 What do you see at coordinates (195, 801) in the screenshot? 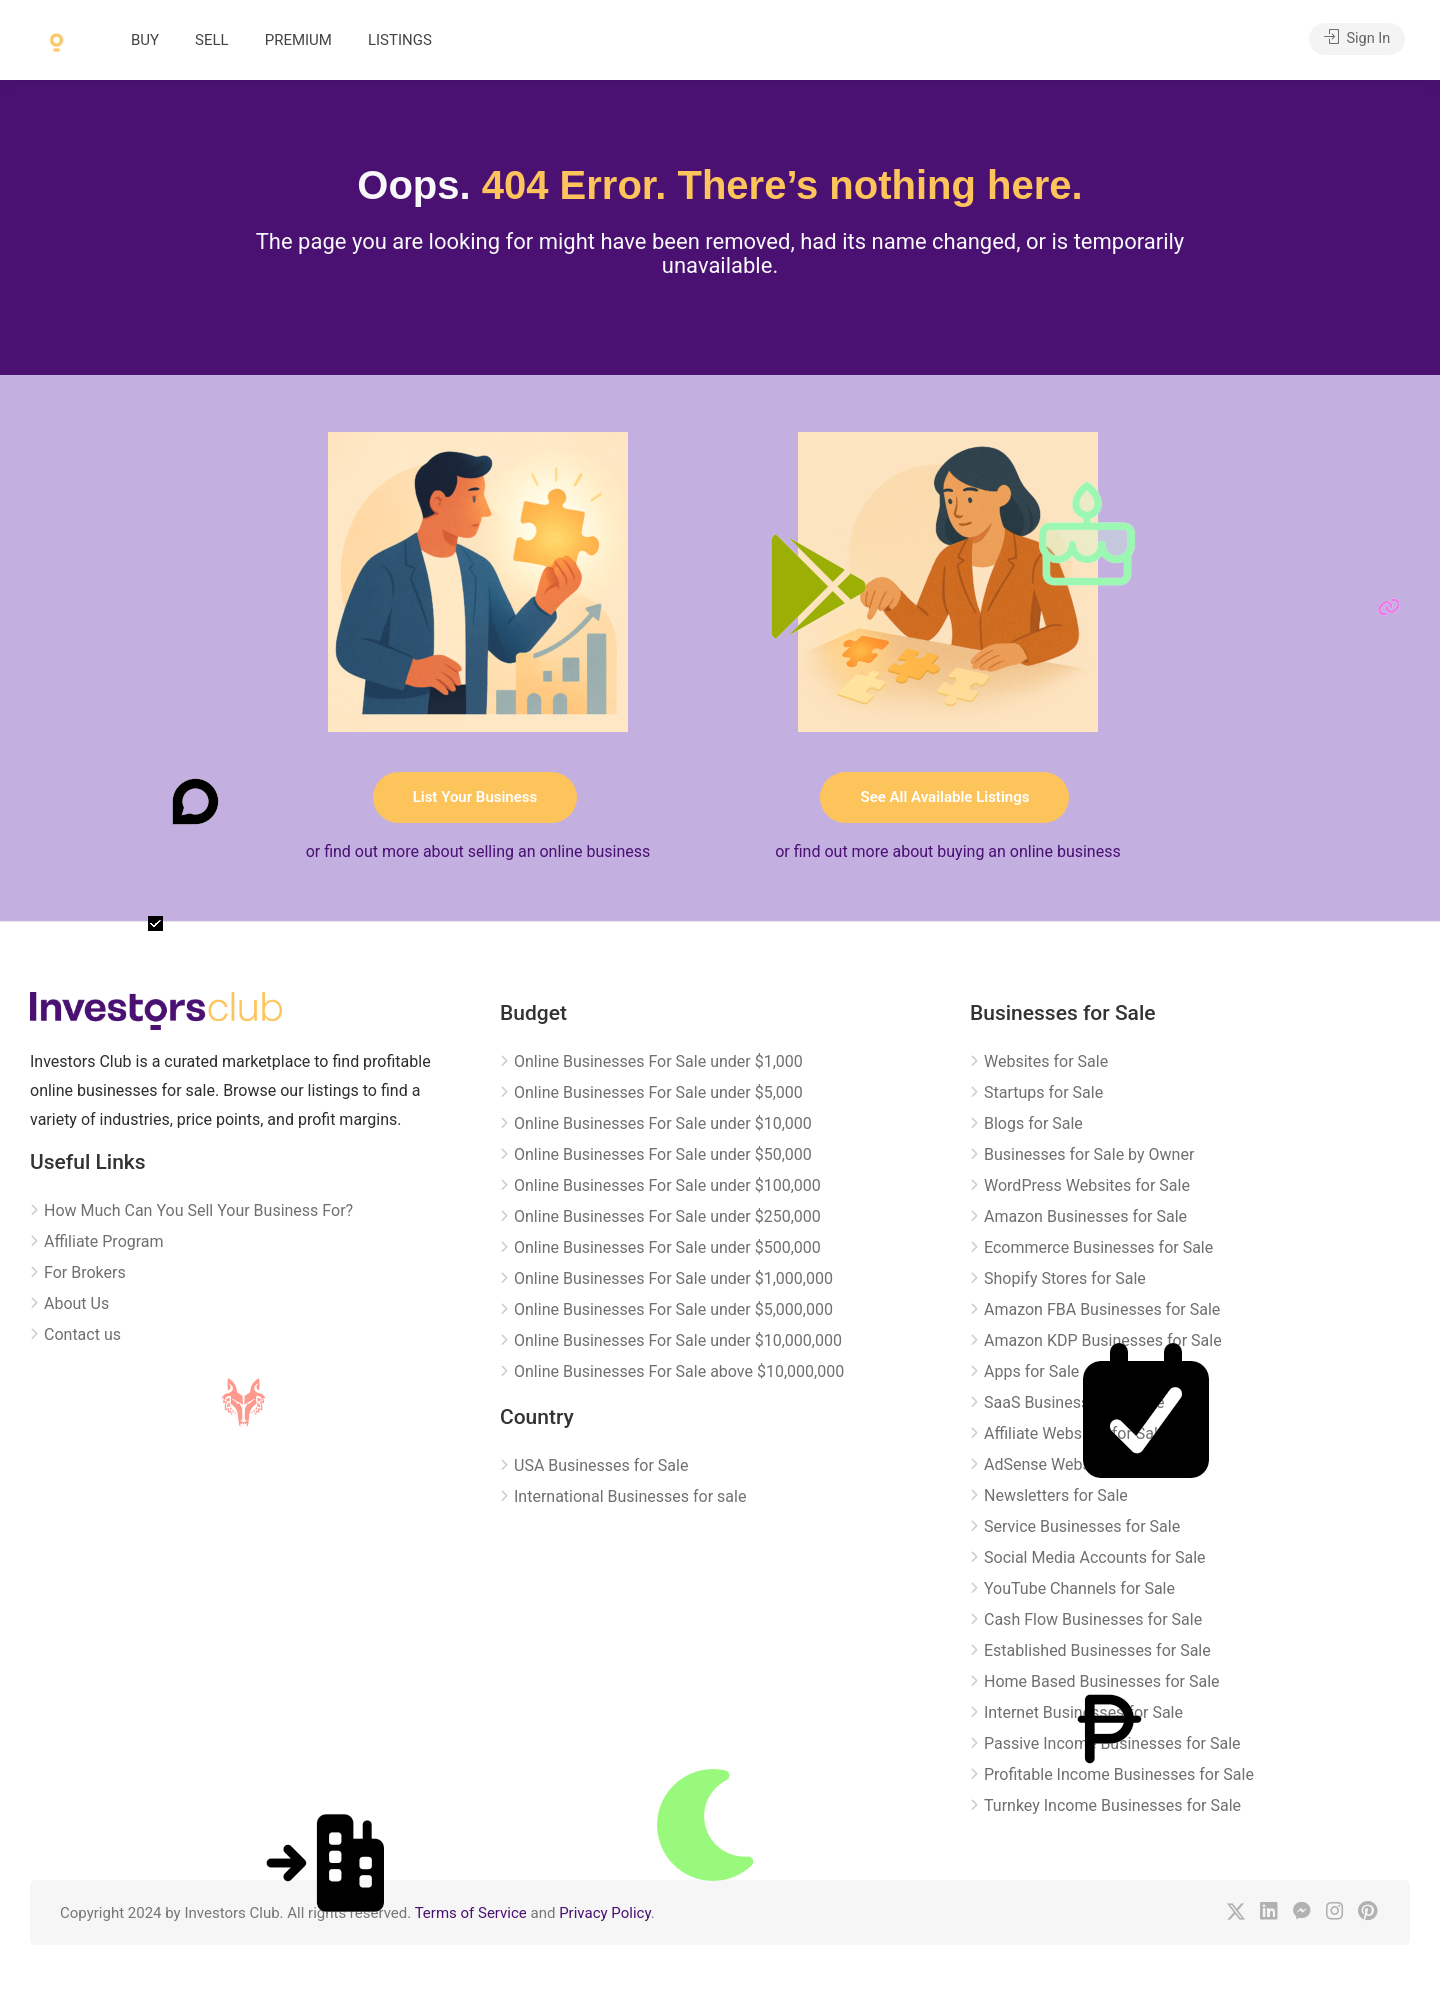
I see `open Discourse forum` at bounding box center [195, 801].